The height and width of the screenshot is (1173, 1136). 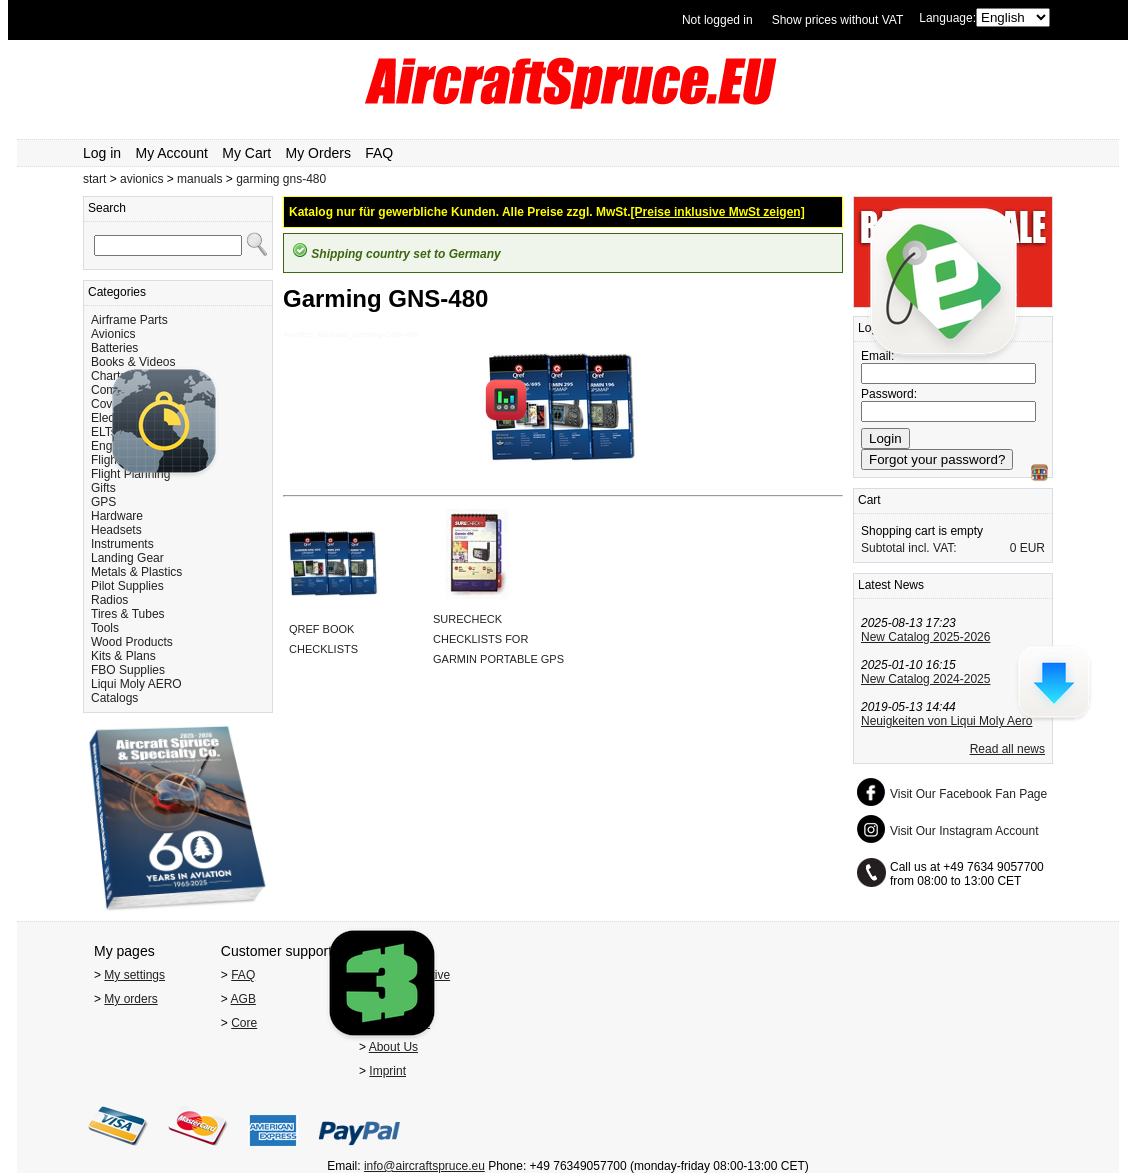 I want to click on open carla audio plugin host, so click(x=506, y=400).